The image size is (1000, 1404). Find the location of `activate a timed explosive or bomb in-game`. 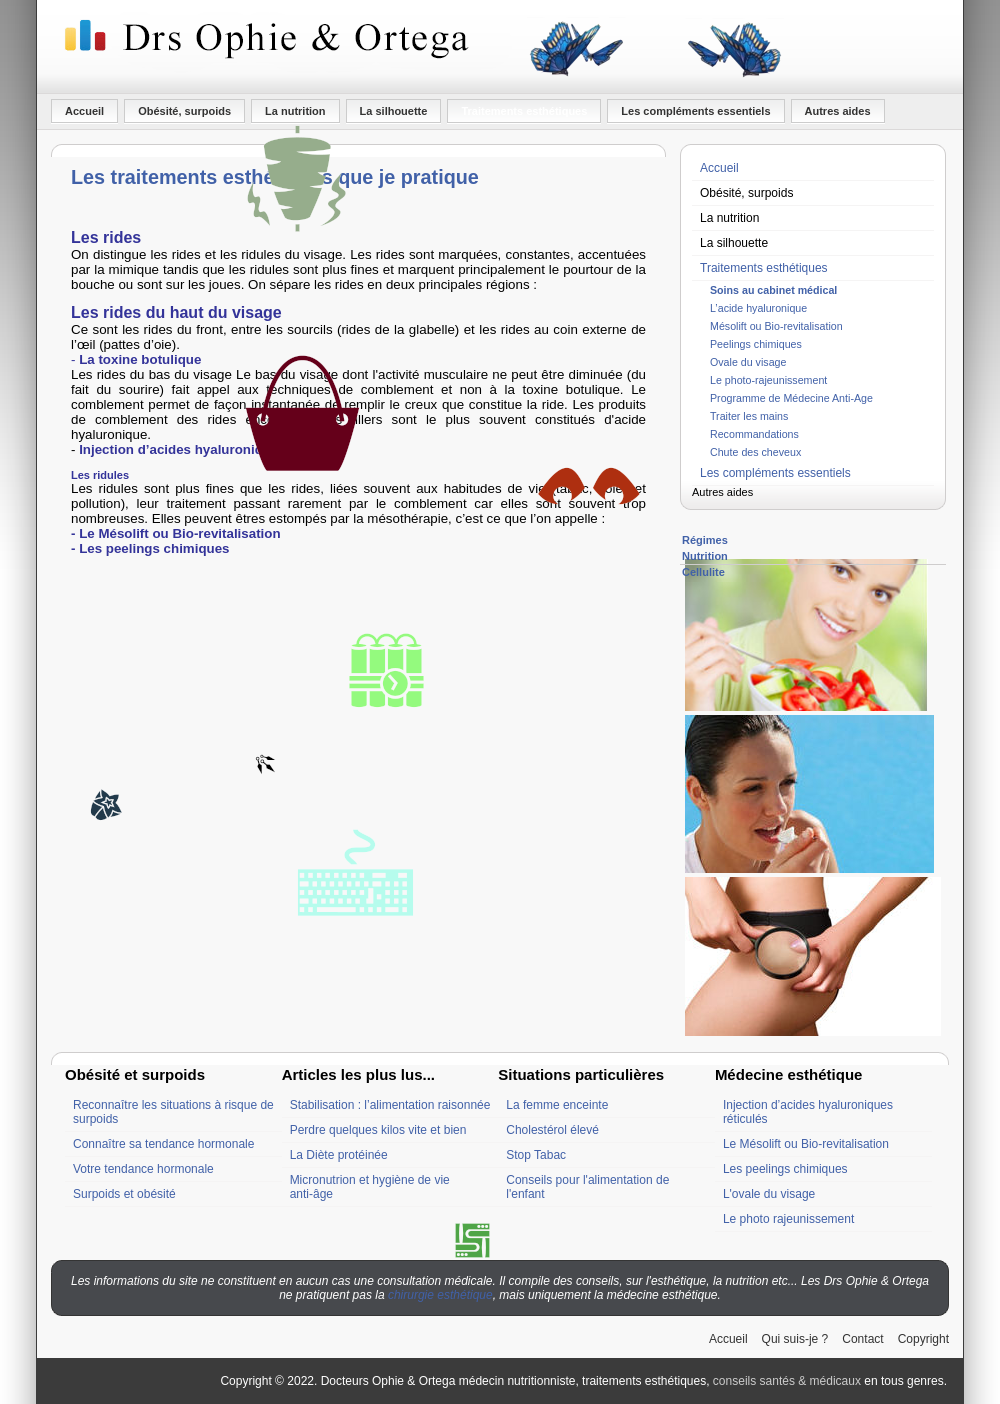

activate a timed explosive or bomb in-game is located at coordinates (386, 670).